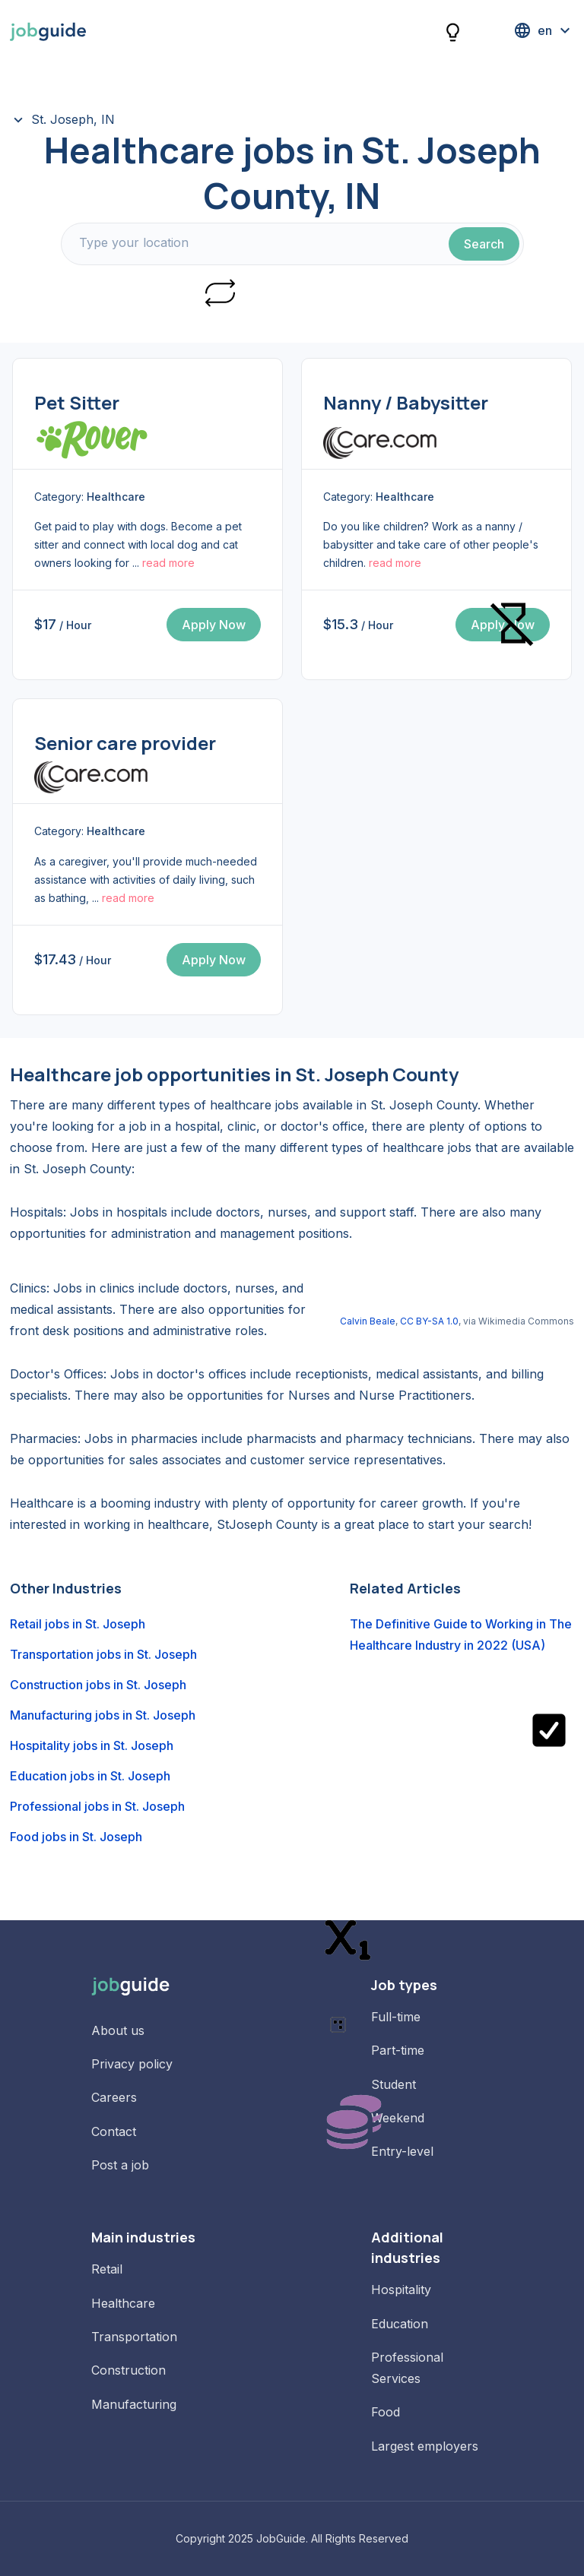  What do you see at coordinates (549, 1730) in the screenshot?
I see `confirm or submit an action` at bounding box center [549, 1730].